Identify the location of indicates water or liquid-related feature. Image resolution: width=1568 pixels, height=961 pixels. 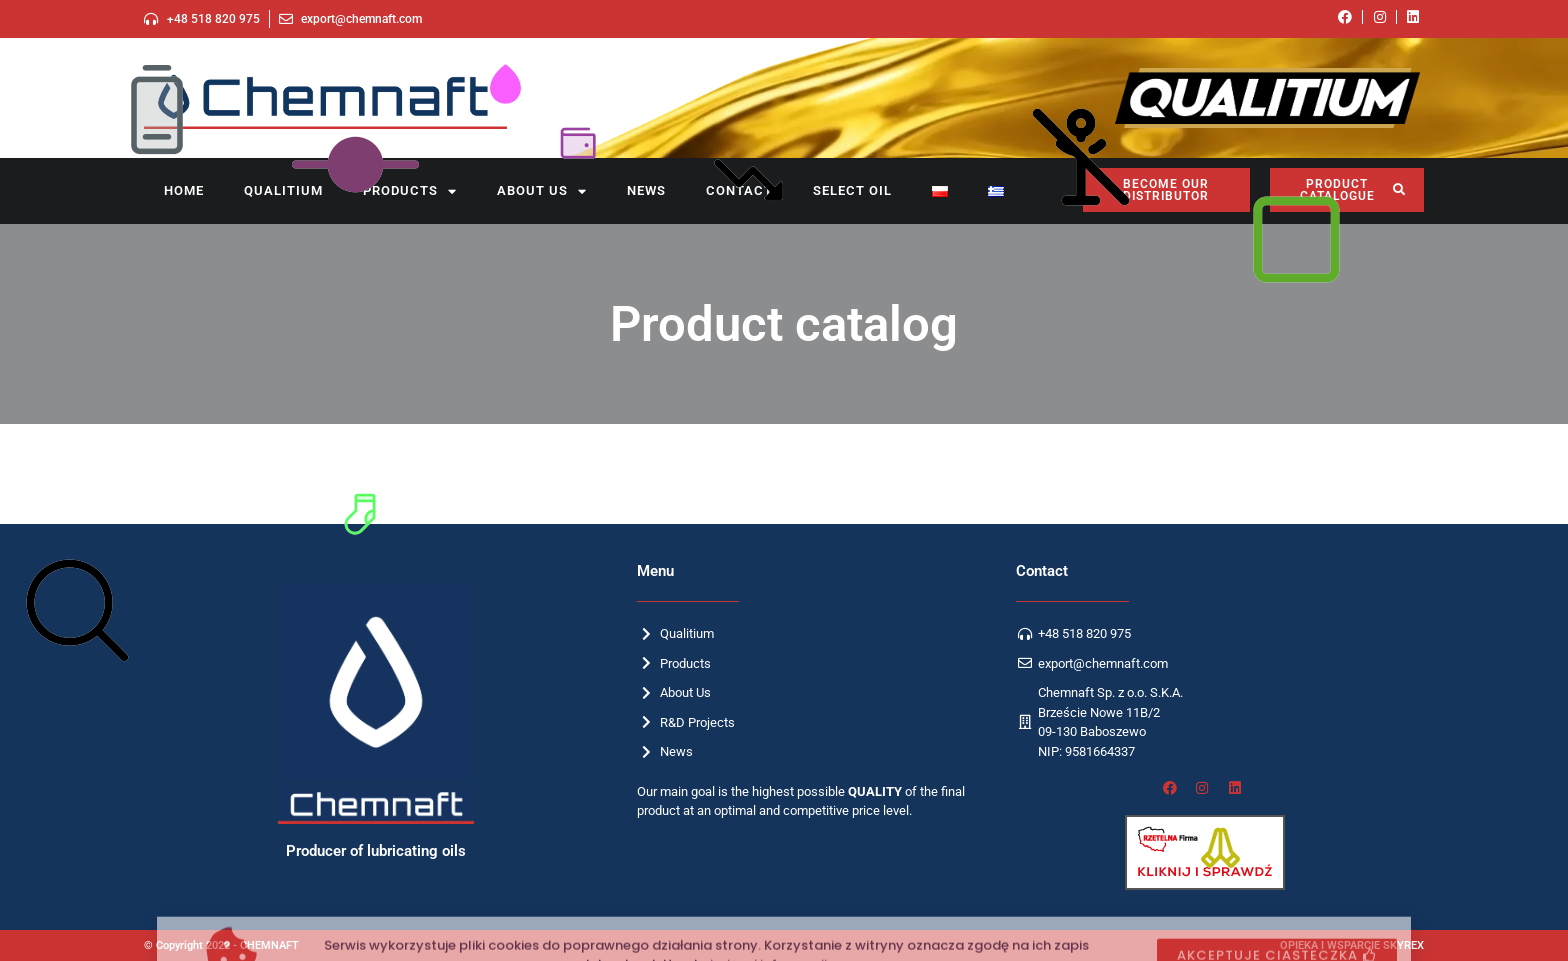
(505, 85).